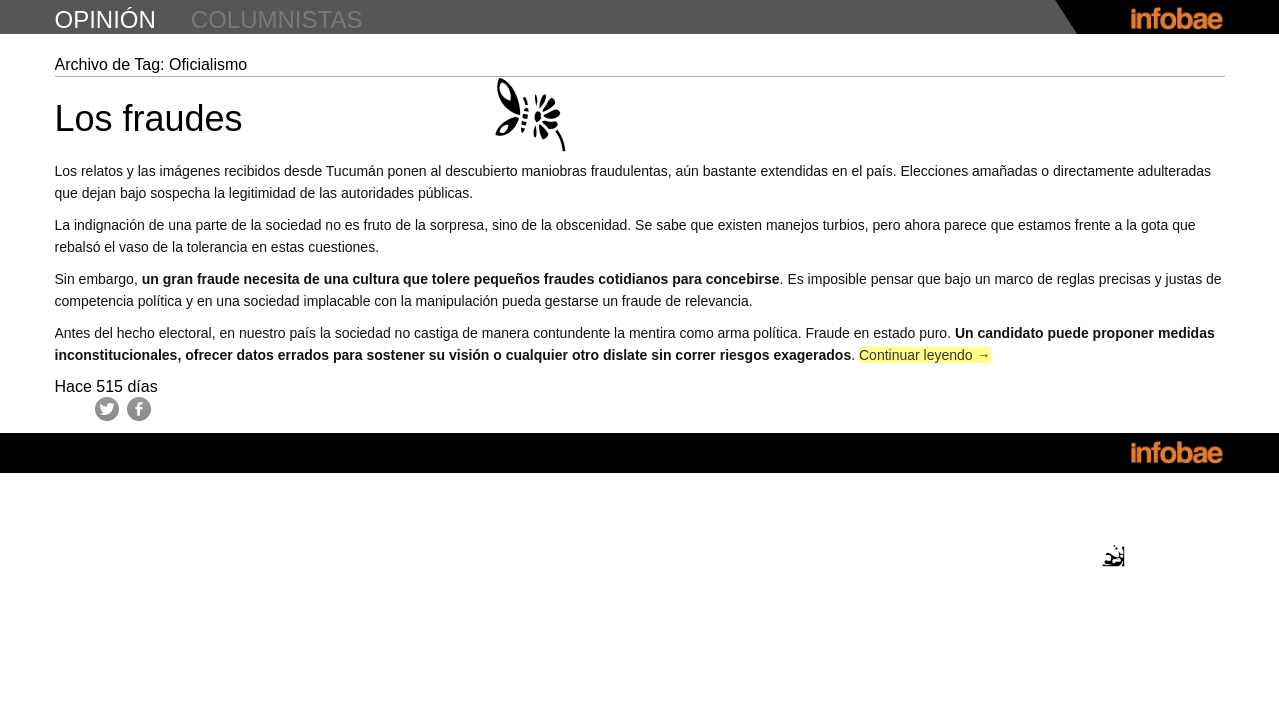 The image size is (1279, 720). What do you see at coordinates (1113, 555) in the screenshot?
I see `indicates liquid or slime-type item in game inventory` at bounding box center [1113, 555].